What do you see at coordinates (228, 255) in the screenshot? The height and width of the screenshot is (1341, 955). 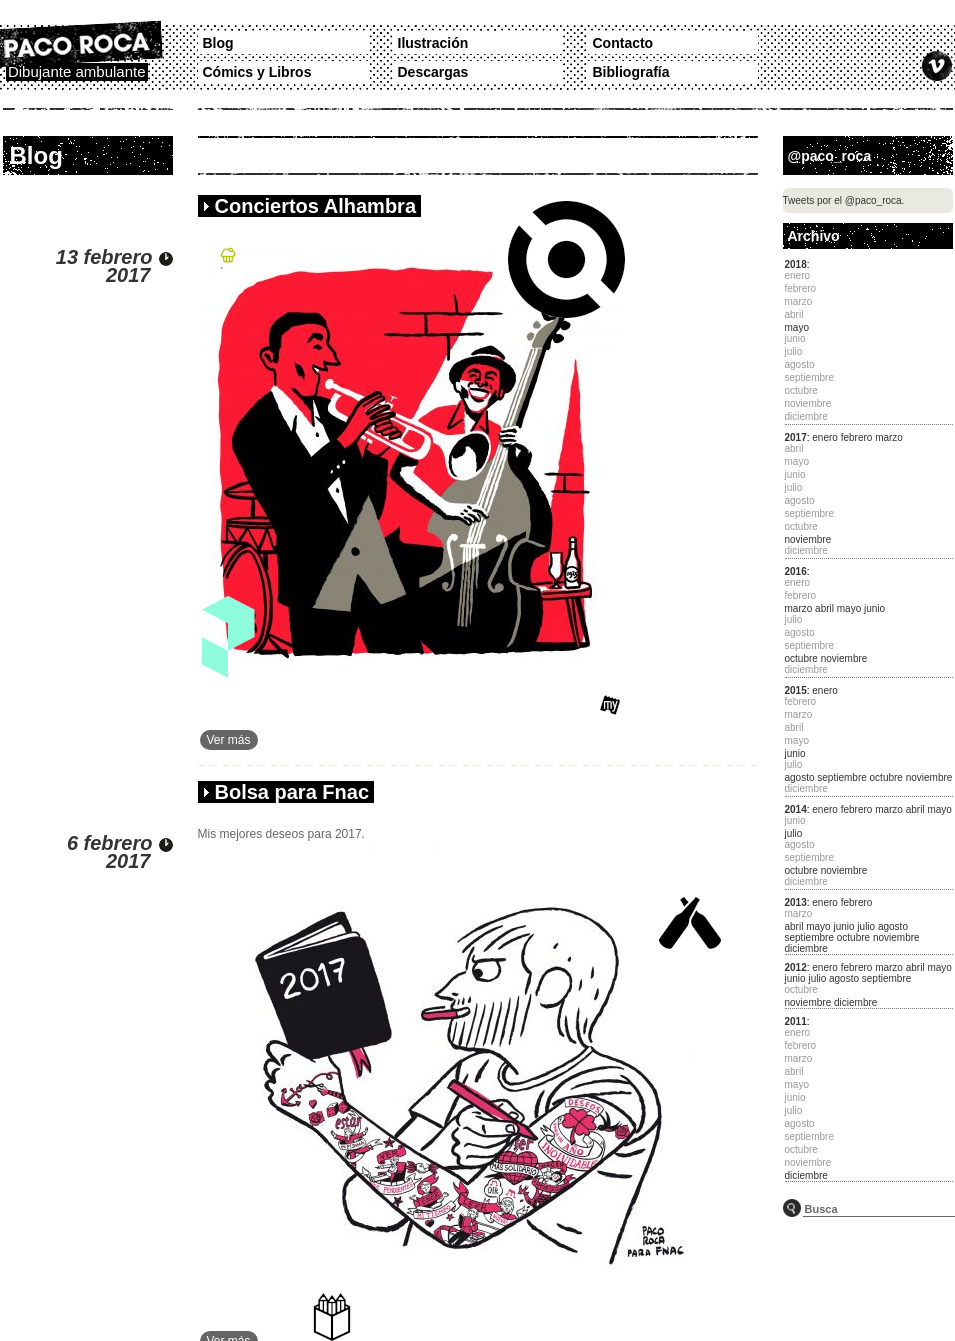 I see `view bakery or dessert options` at bounding box center [228, 255].